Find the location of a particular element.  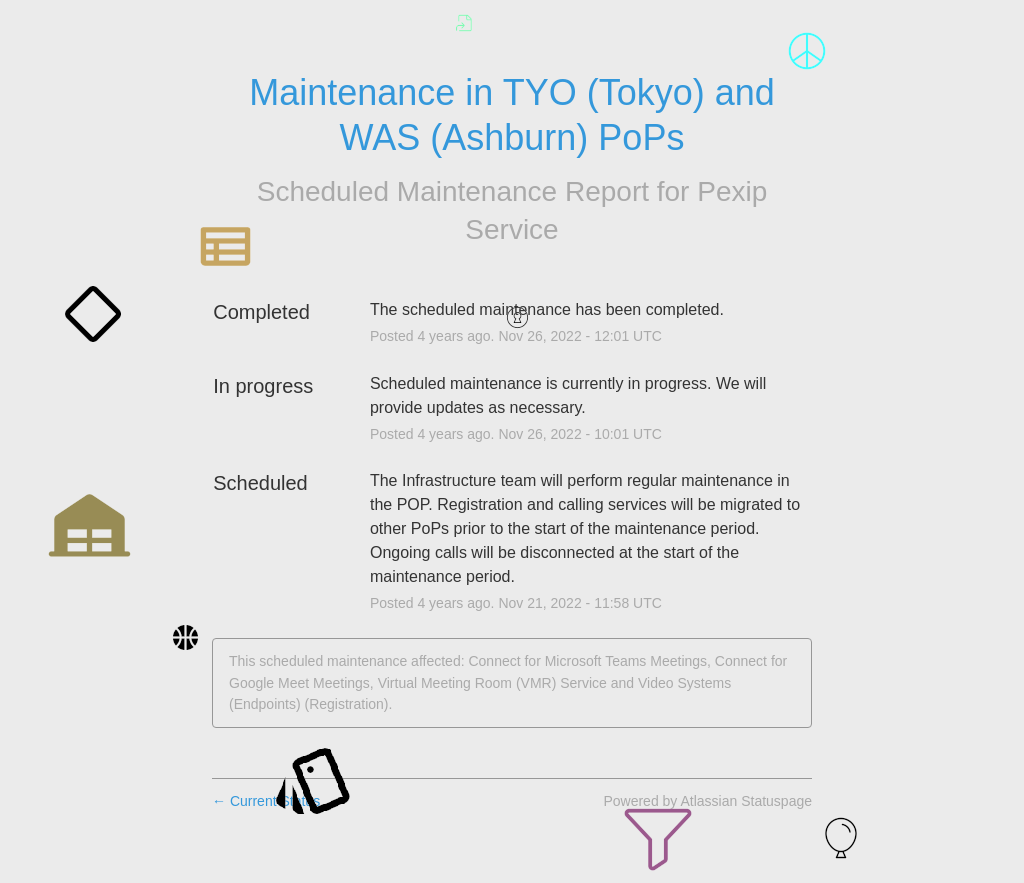

indicates premium or special status is located at coordinates (93, 314).